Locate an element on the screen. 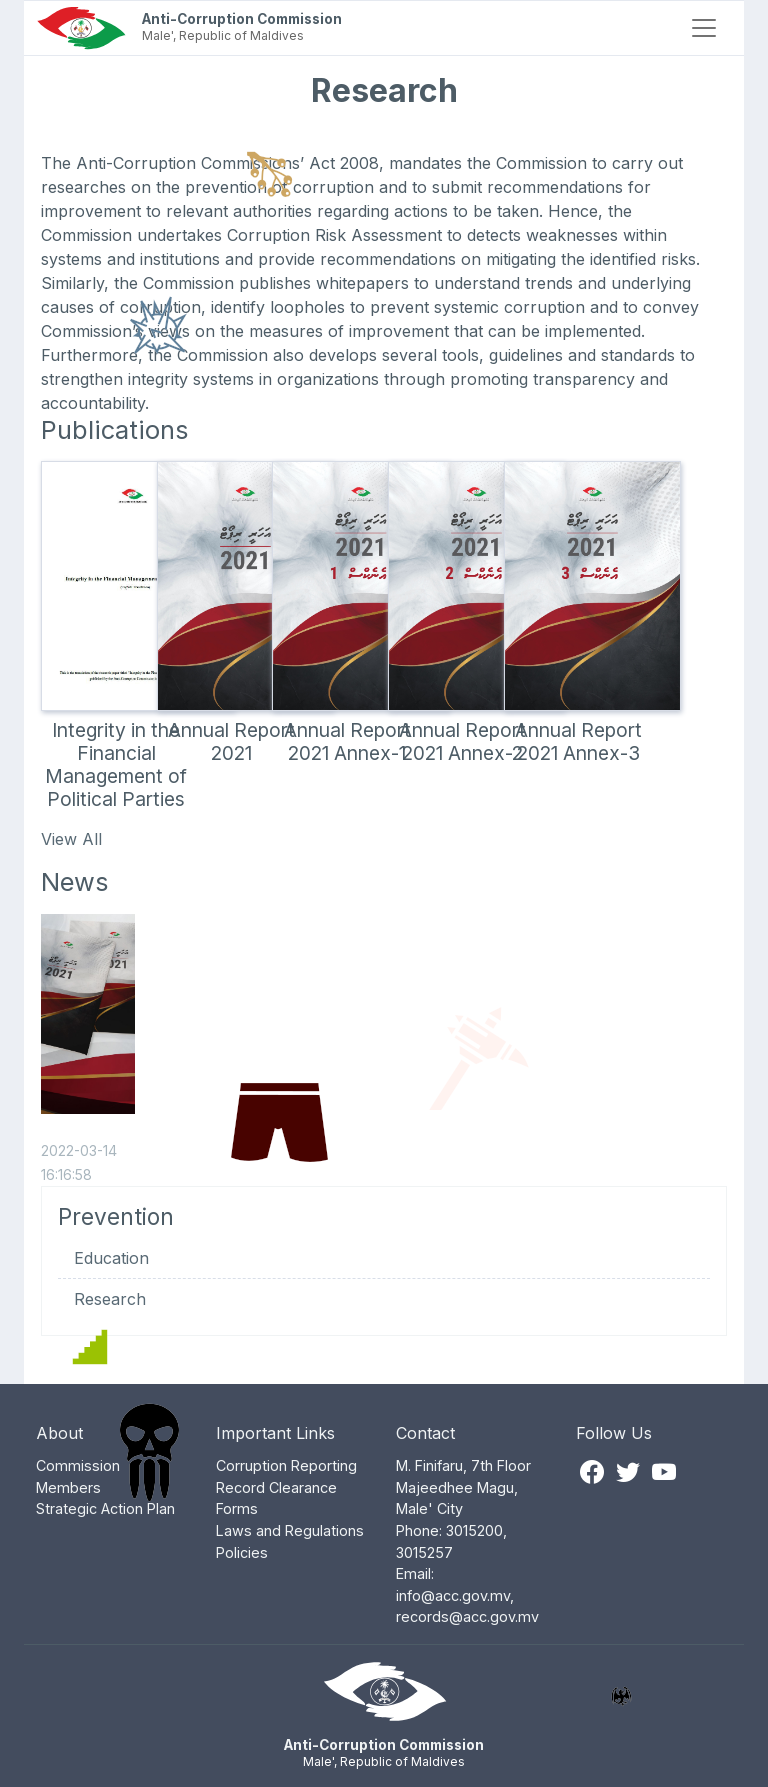  navigate to stairs or stairwell is located at coordinates (90, 1347).